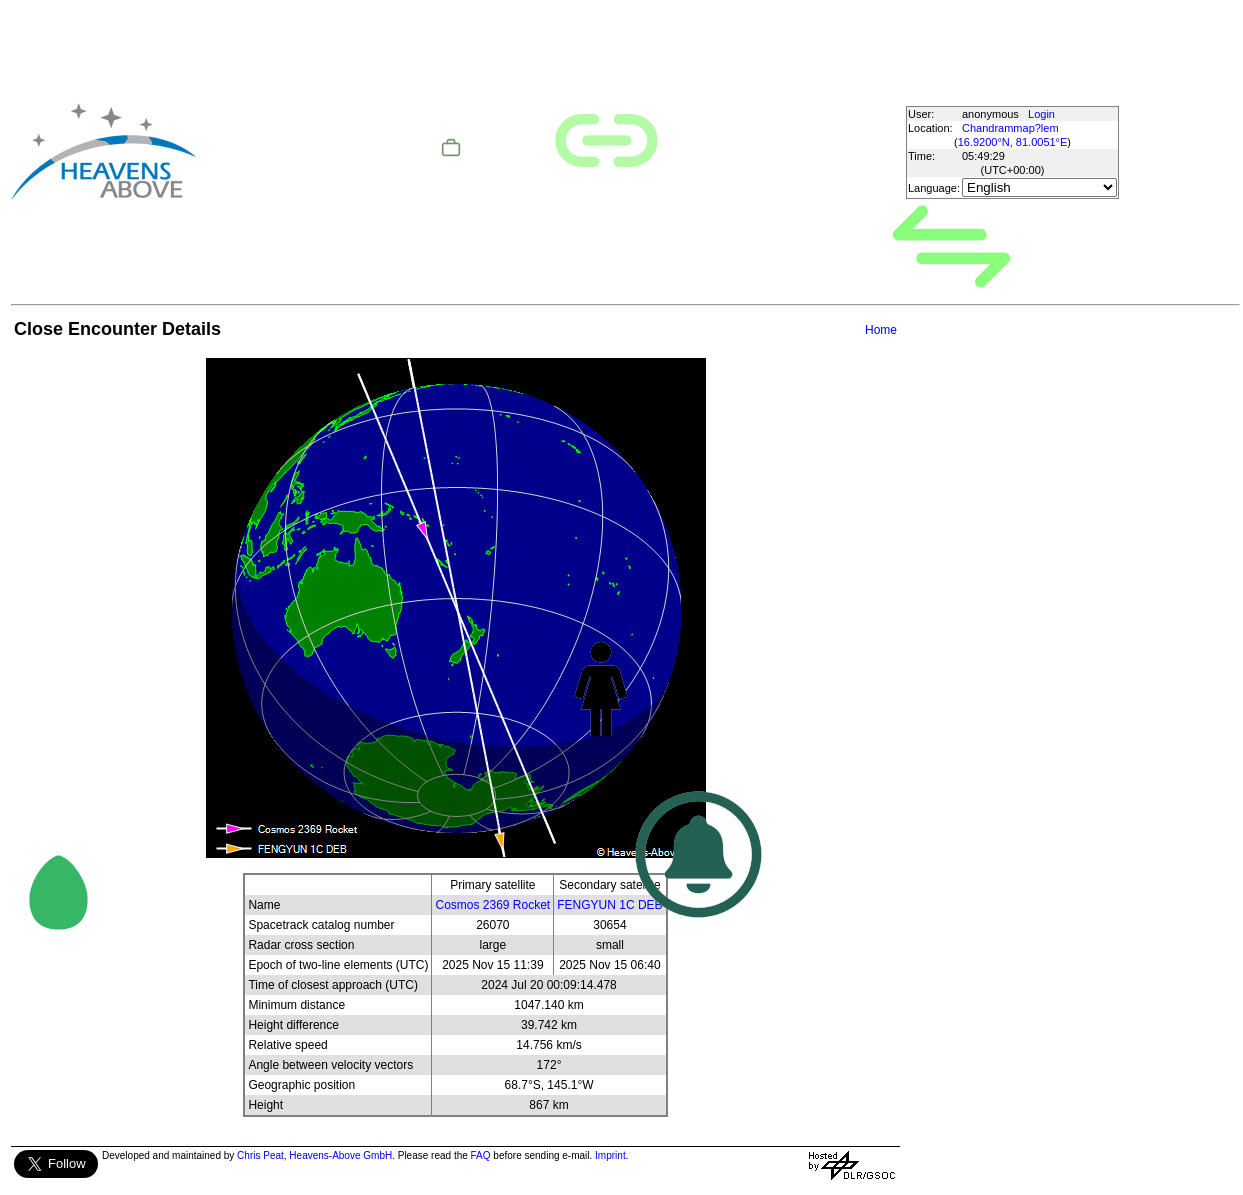 This screenshot has height=1195, width=1243. What do you see at coordinates (951, 246) in the screenshot?
I see `swap or exchange items` at bounding box center [951, 246].